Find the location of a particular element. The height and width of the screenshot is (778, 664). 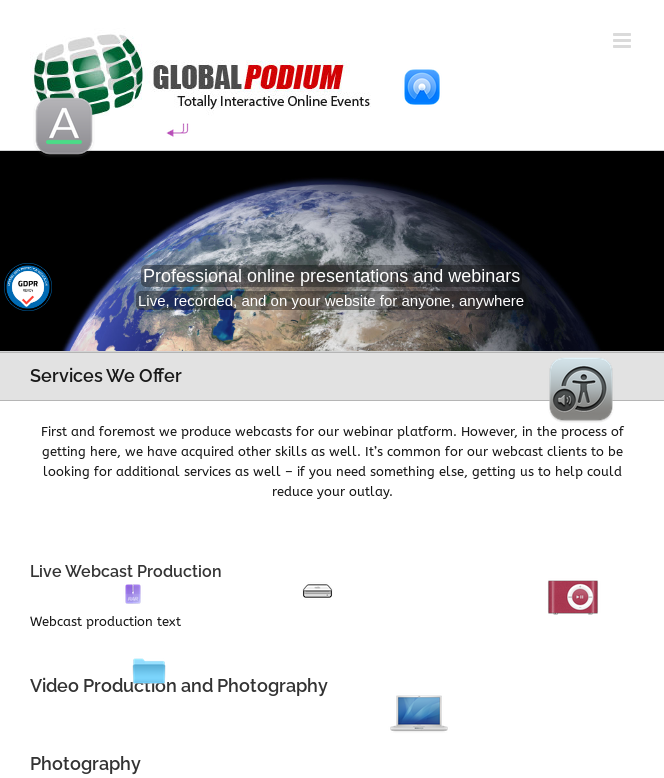

enable spell check in text editing is located at coordinates (64, 127).